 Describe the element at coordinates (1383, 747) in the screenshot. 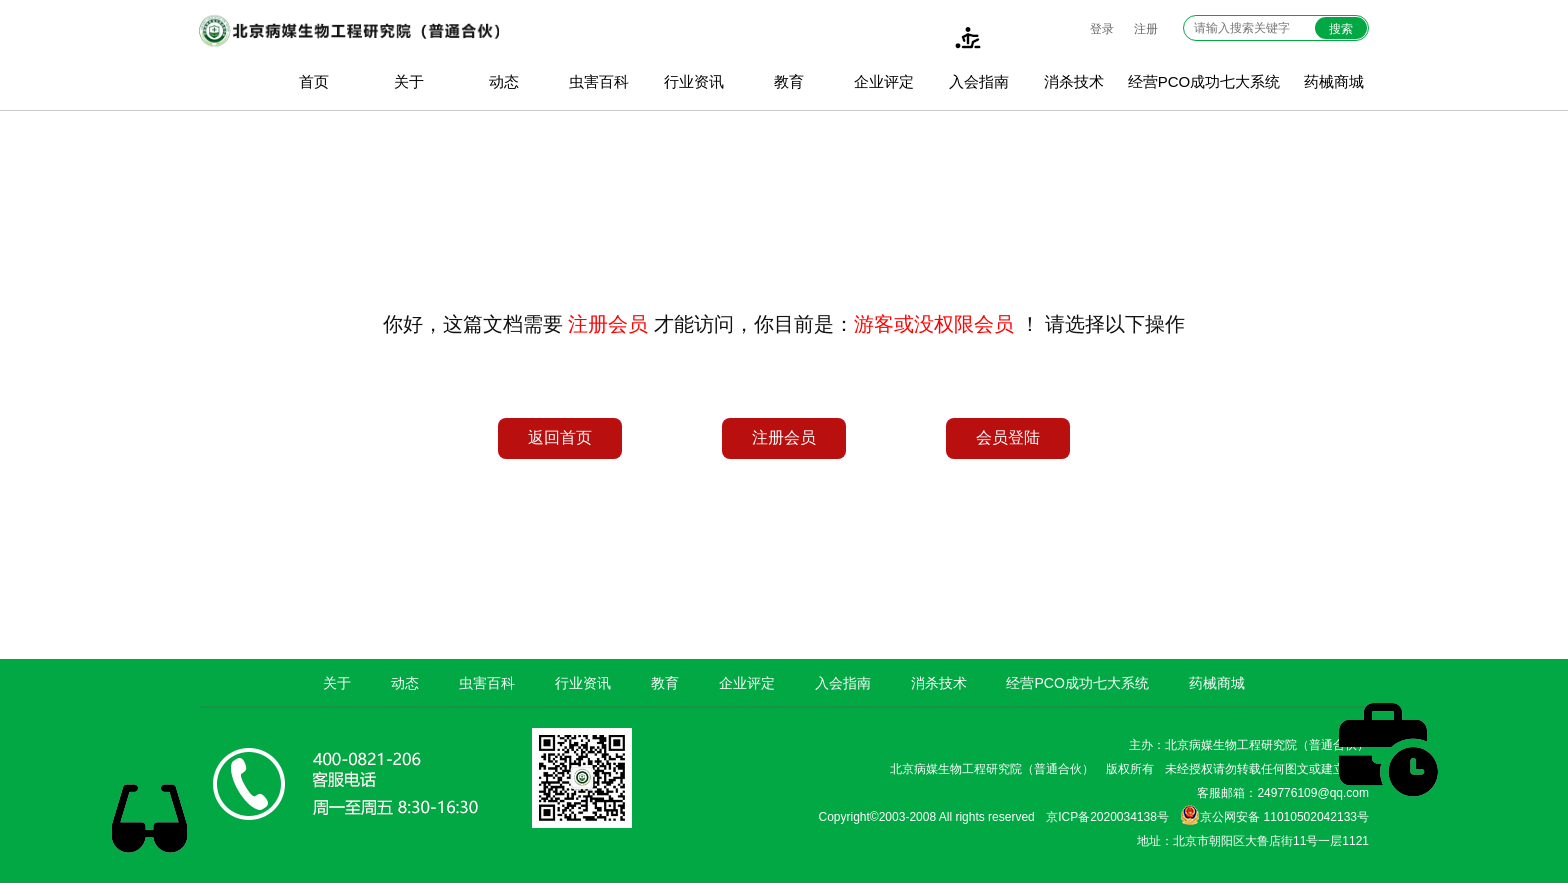

I see `view business hours or schedule` at that location.